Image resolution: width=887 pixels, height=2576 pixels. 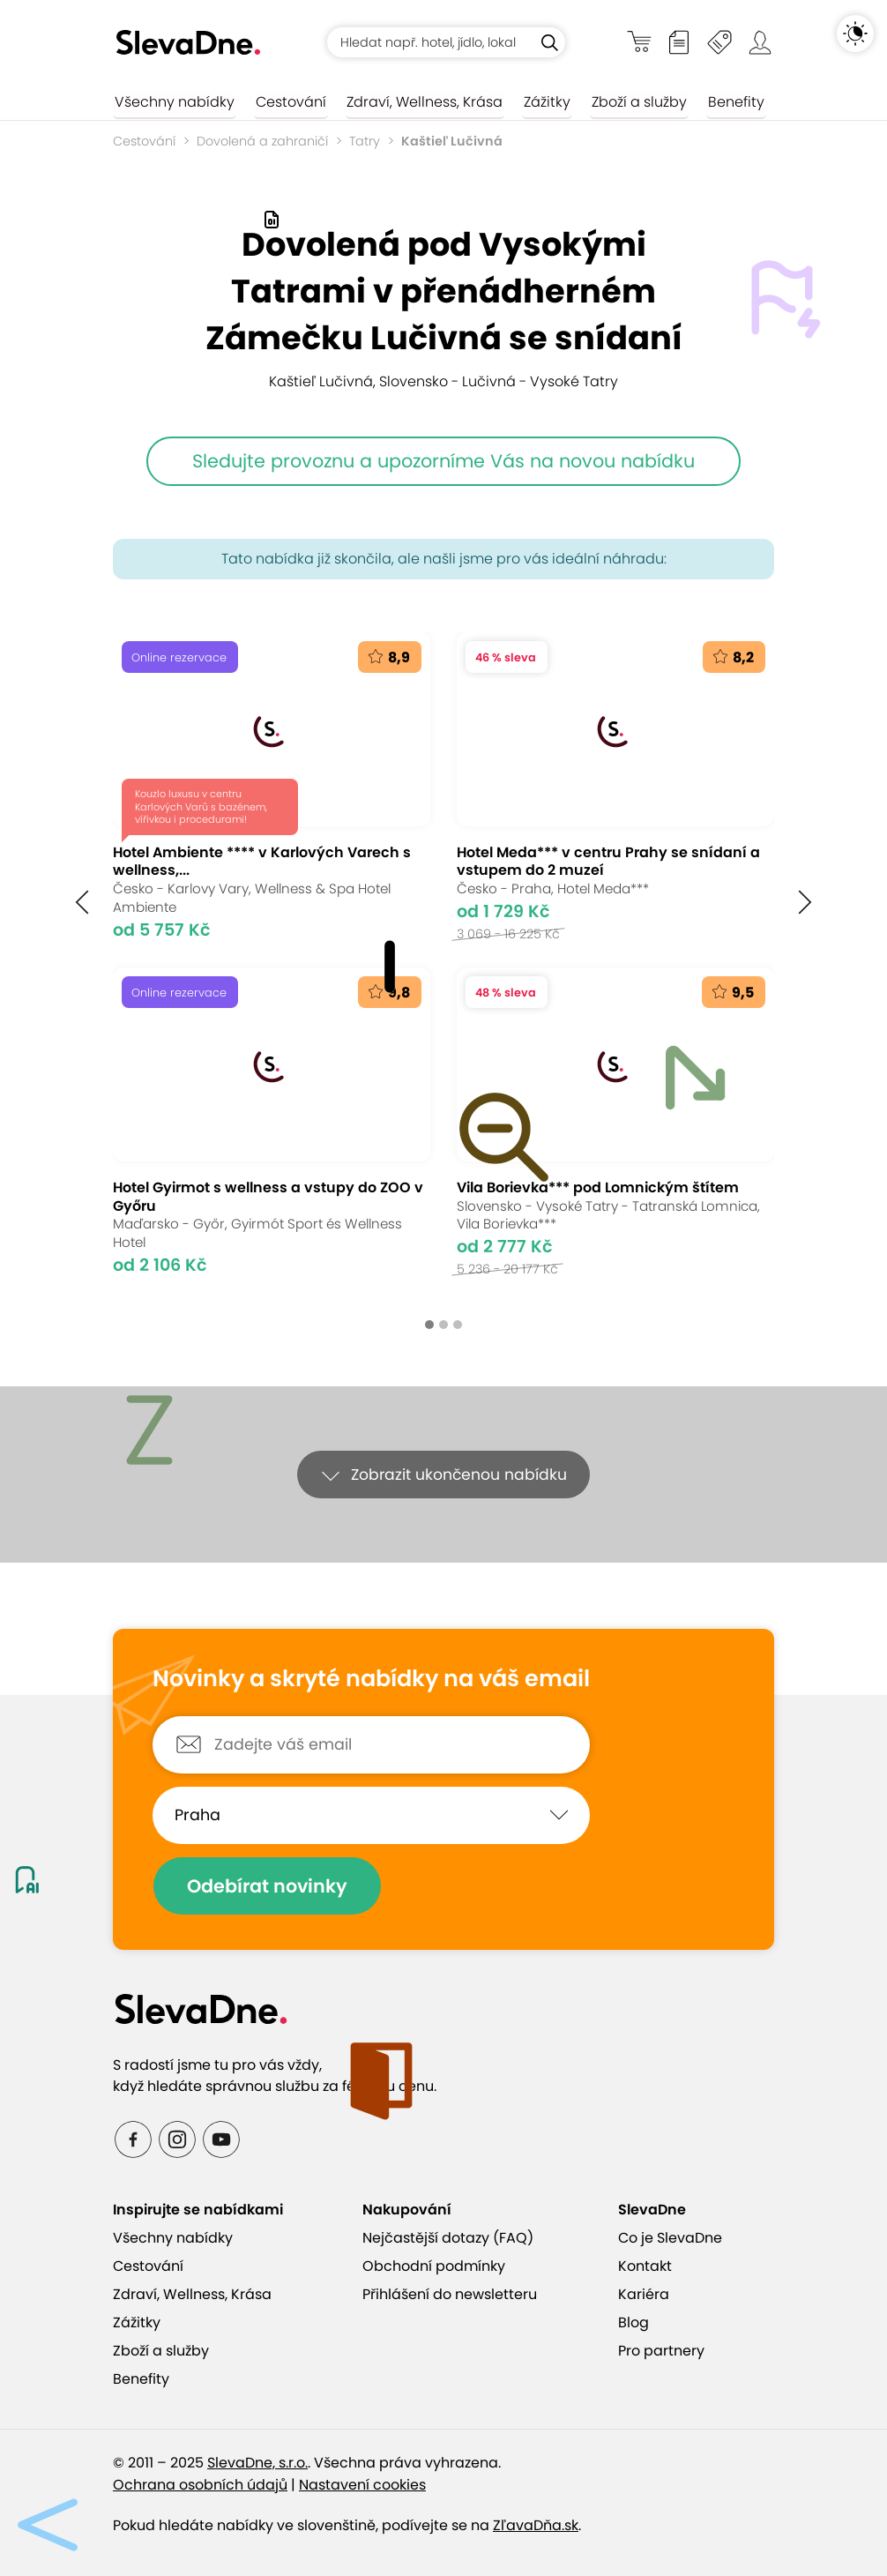 I want to click on zoom out to see more content, so click(x=503, y=1137).